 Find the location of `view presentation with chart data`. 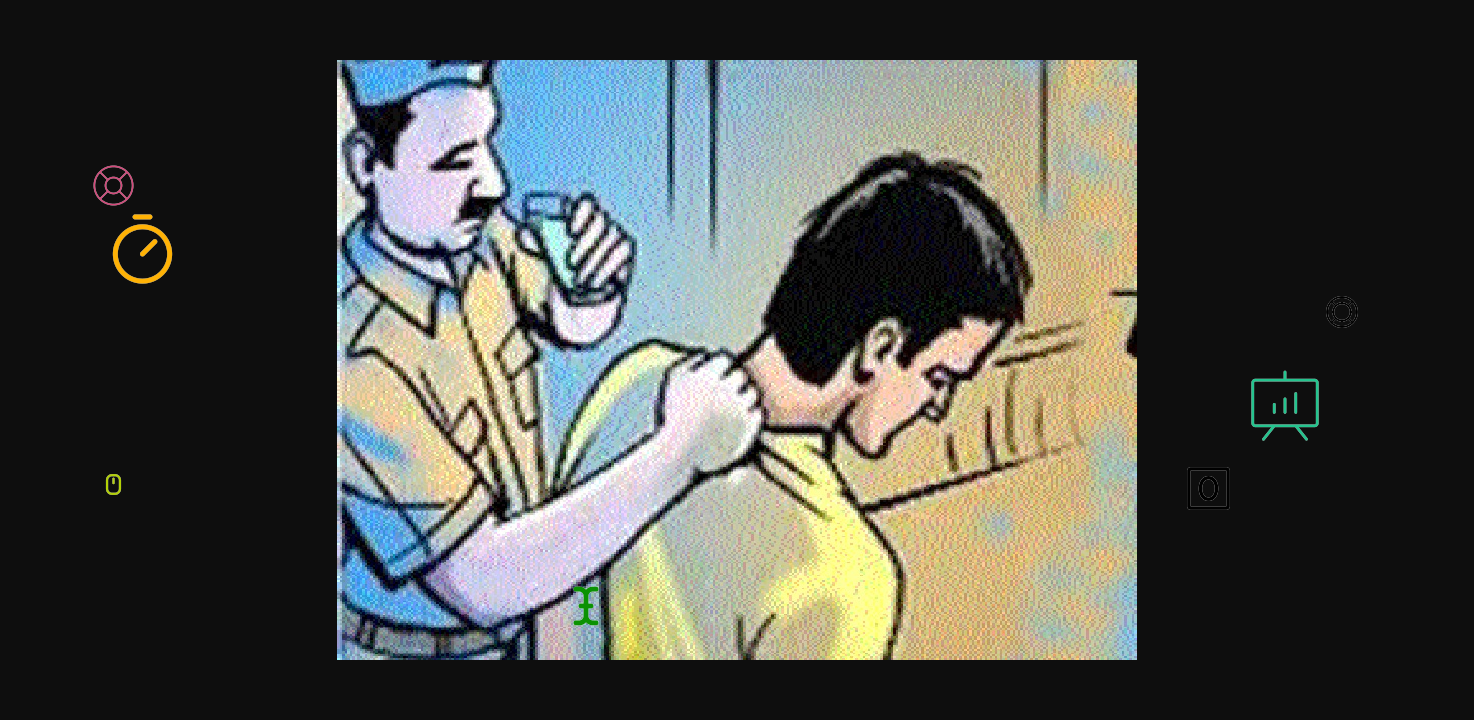

view presentation with chart data is located at coordinates (1285, 407).